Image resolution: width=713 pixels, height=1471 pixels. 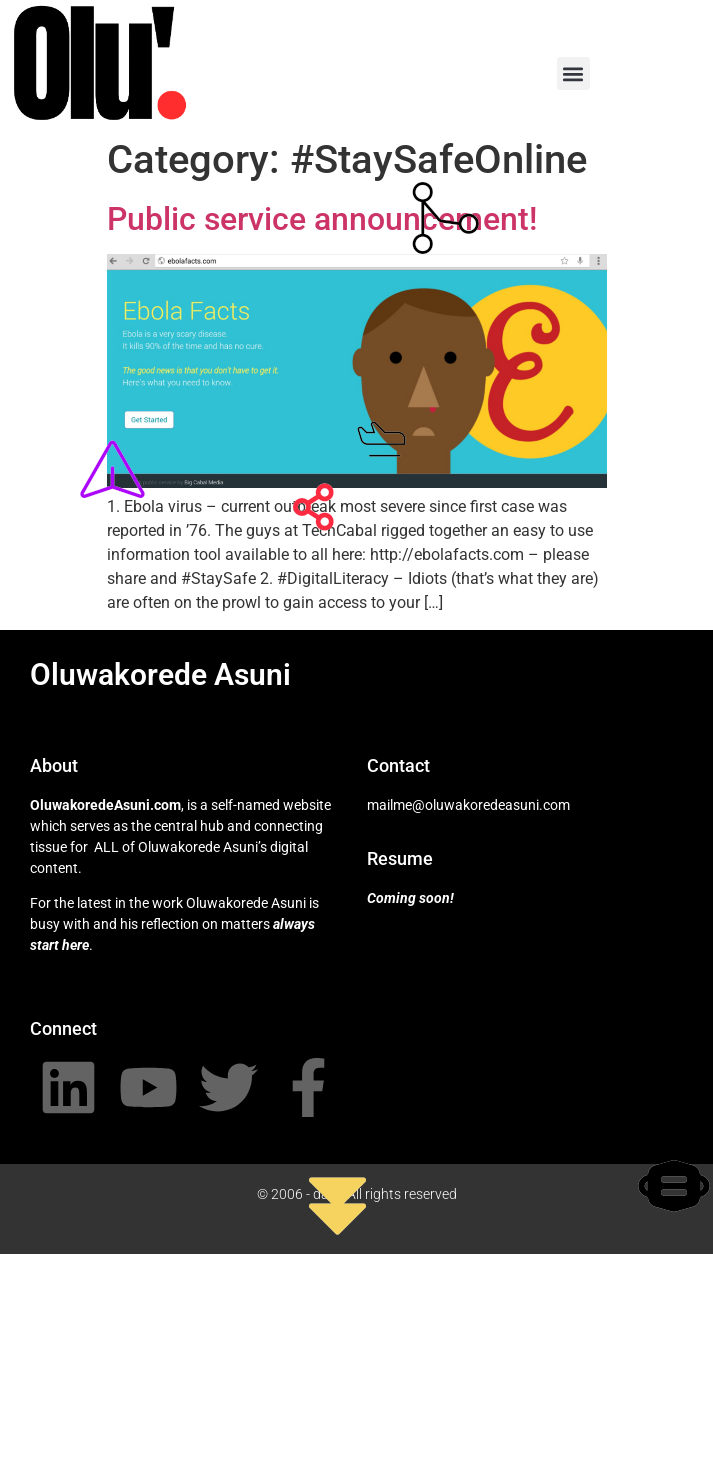 What do you see at coordinates (381, 437) in the screenshot?
I see `indicates flight mode is active` at bounding box center [381, 437].